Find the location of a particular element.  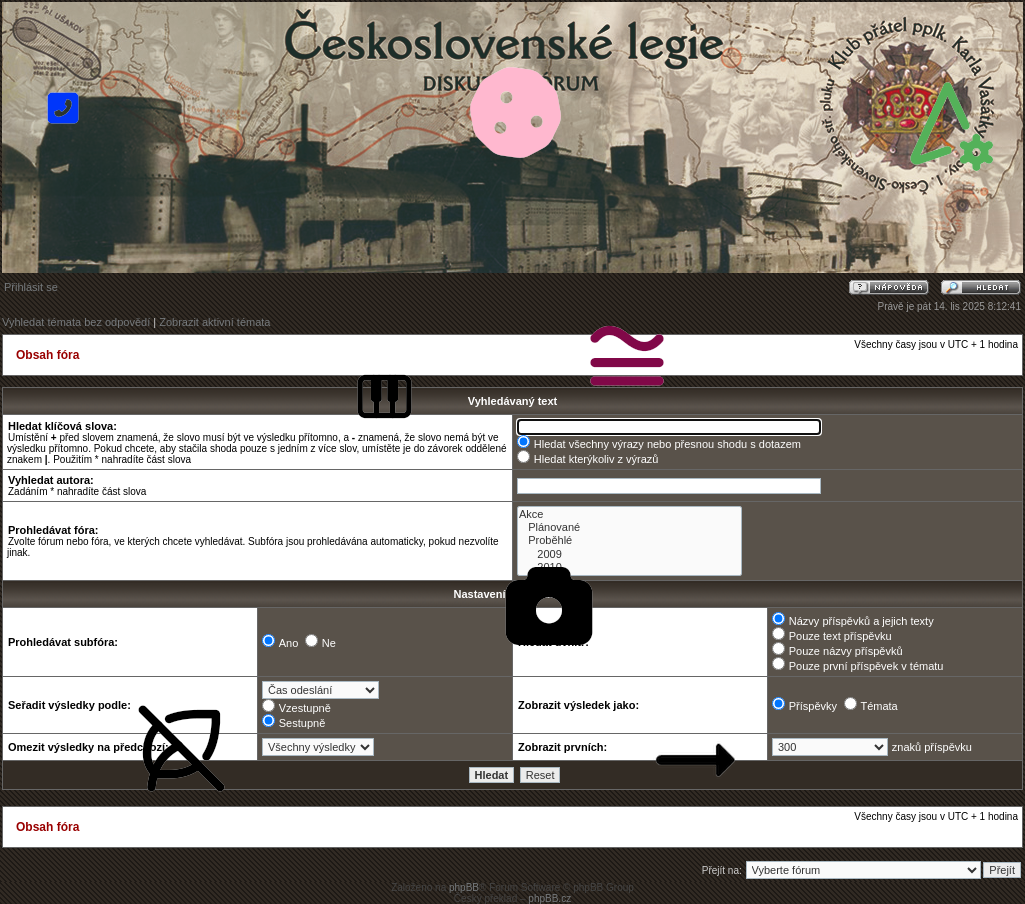

open piano or keyboard instrument app is located at coordinates (384, 396).